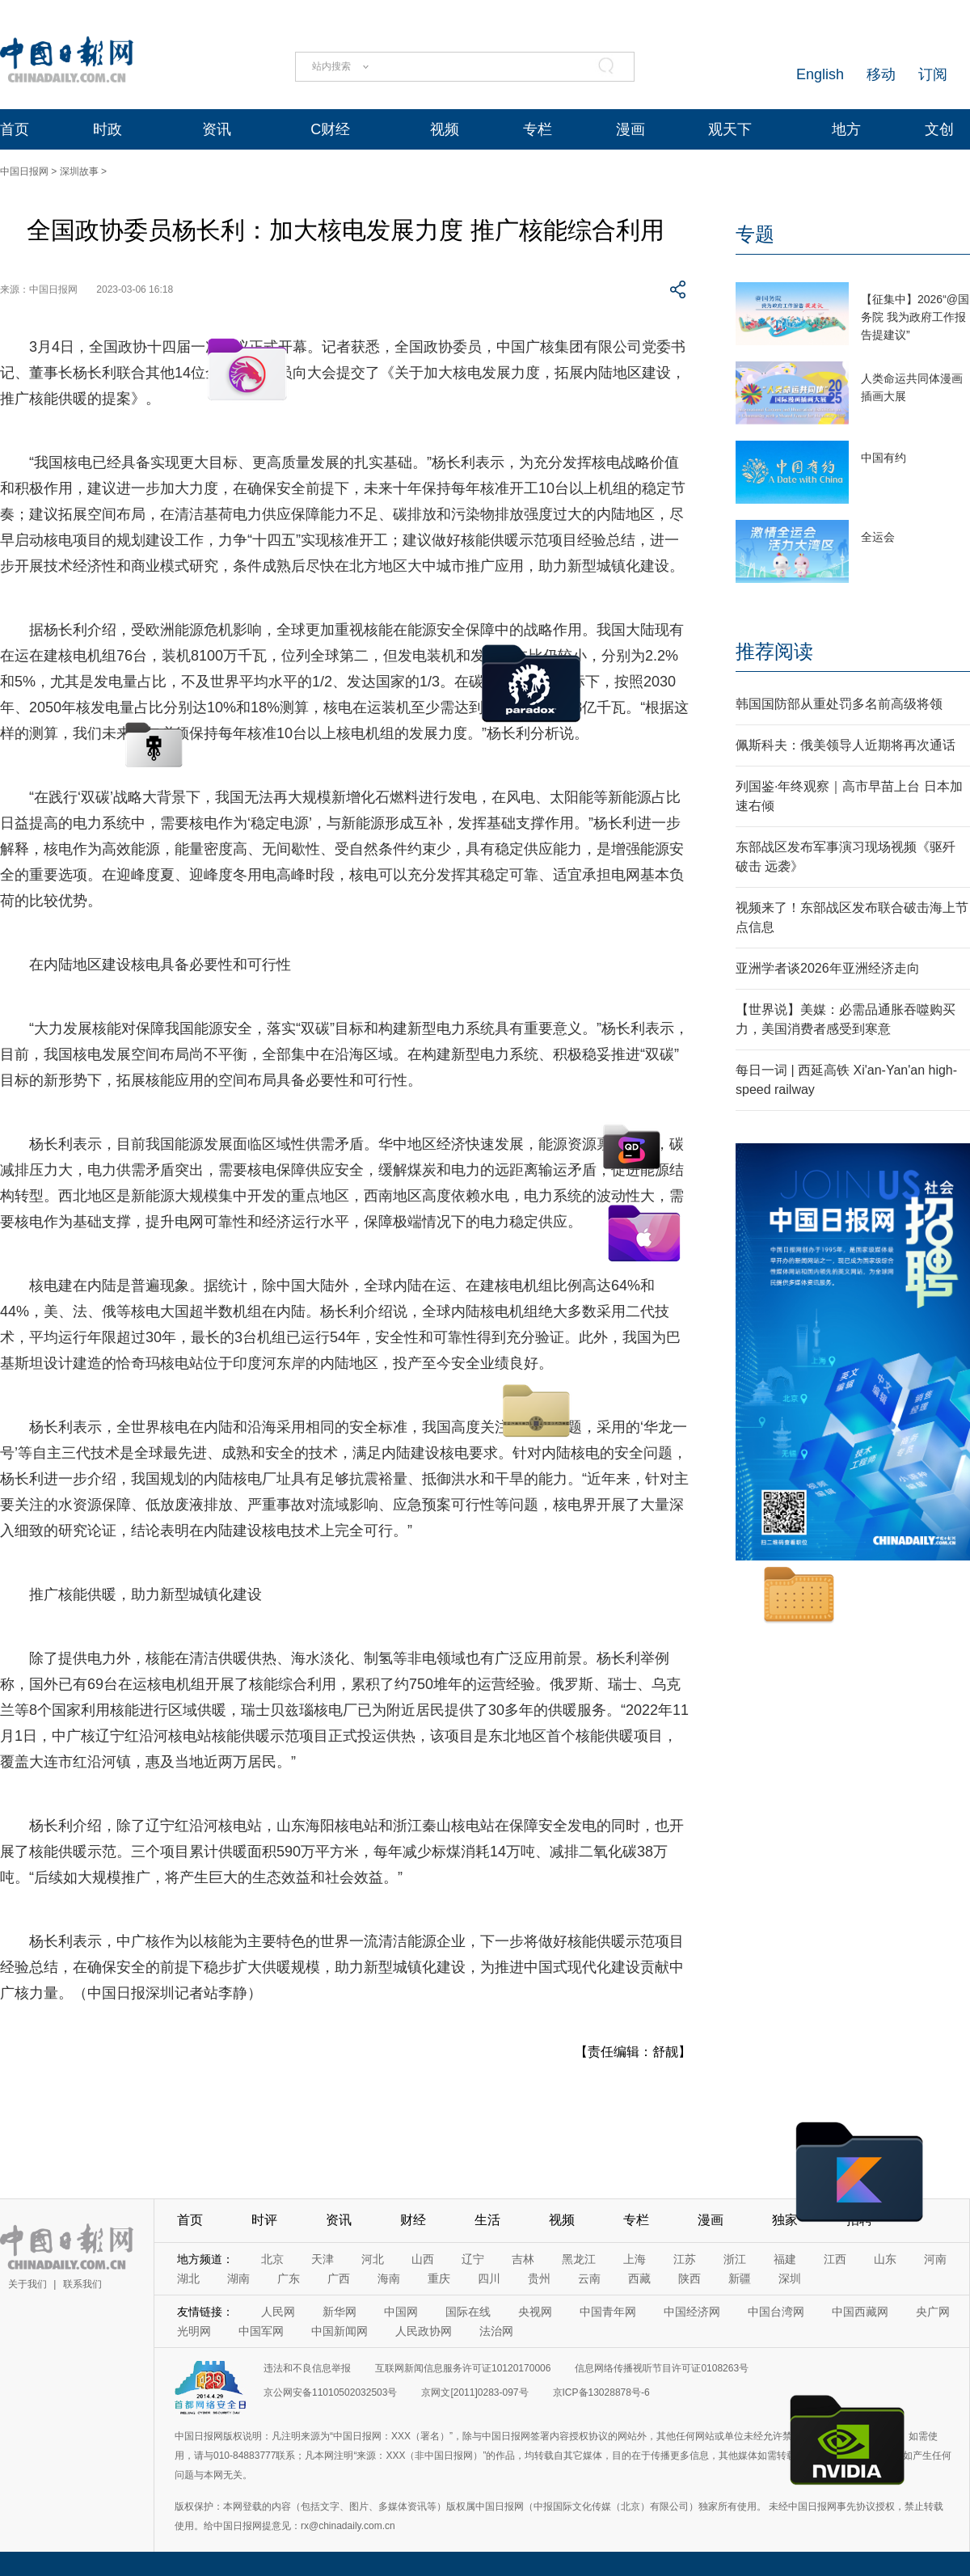 This screenshot has height=2576, width=970. I want to click on open mac os monterey system folder, so click(643, 1235).